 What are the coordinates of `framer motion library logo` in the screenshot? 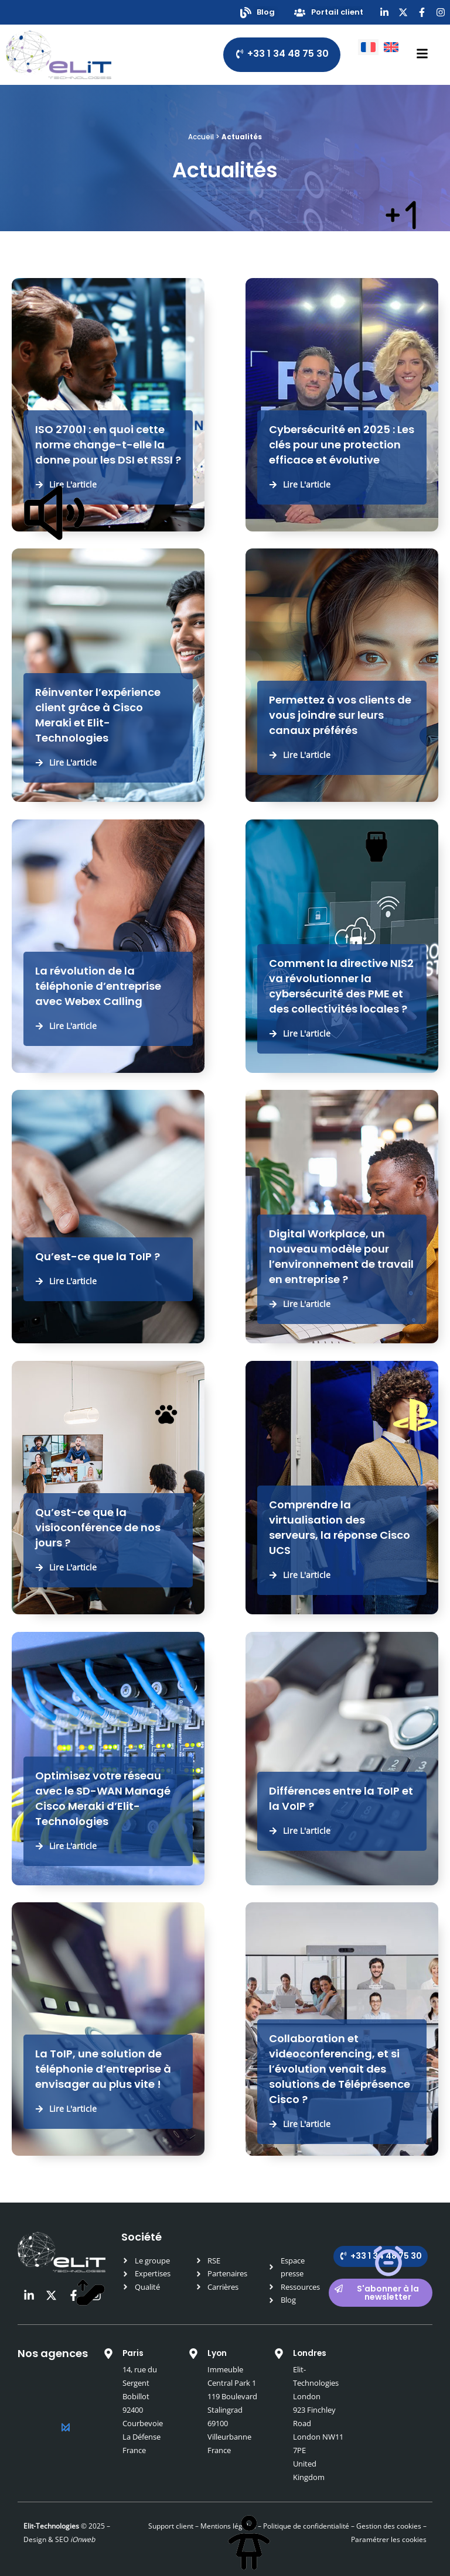 It's located at (66, 2427).